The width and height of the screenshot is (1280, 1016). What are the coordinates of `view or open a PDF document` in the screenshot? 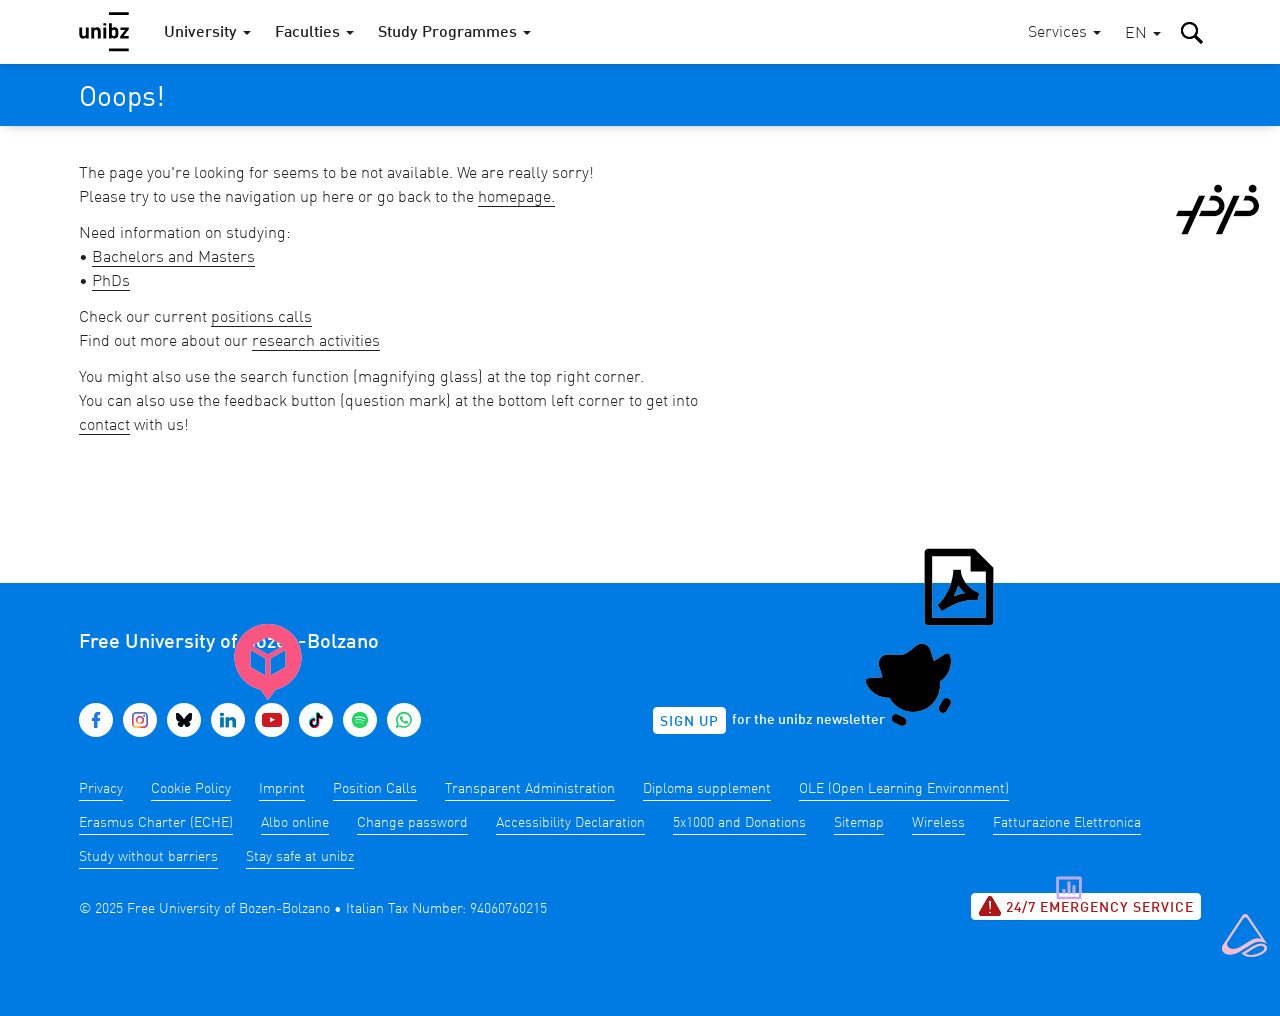 It's located at (959, 587).